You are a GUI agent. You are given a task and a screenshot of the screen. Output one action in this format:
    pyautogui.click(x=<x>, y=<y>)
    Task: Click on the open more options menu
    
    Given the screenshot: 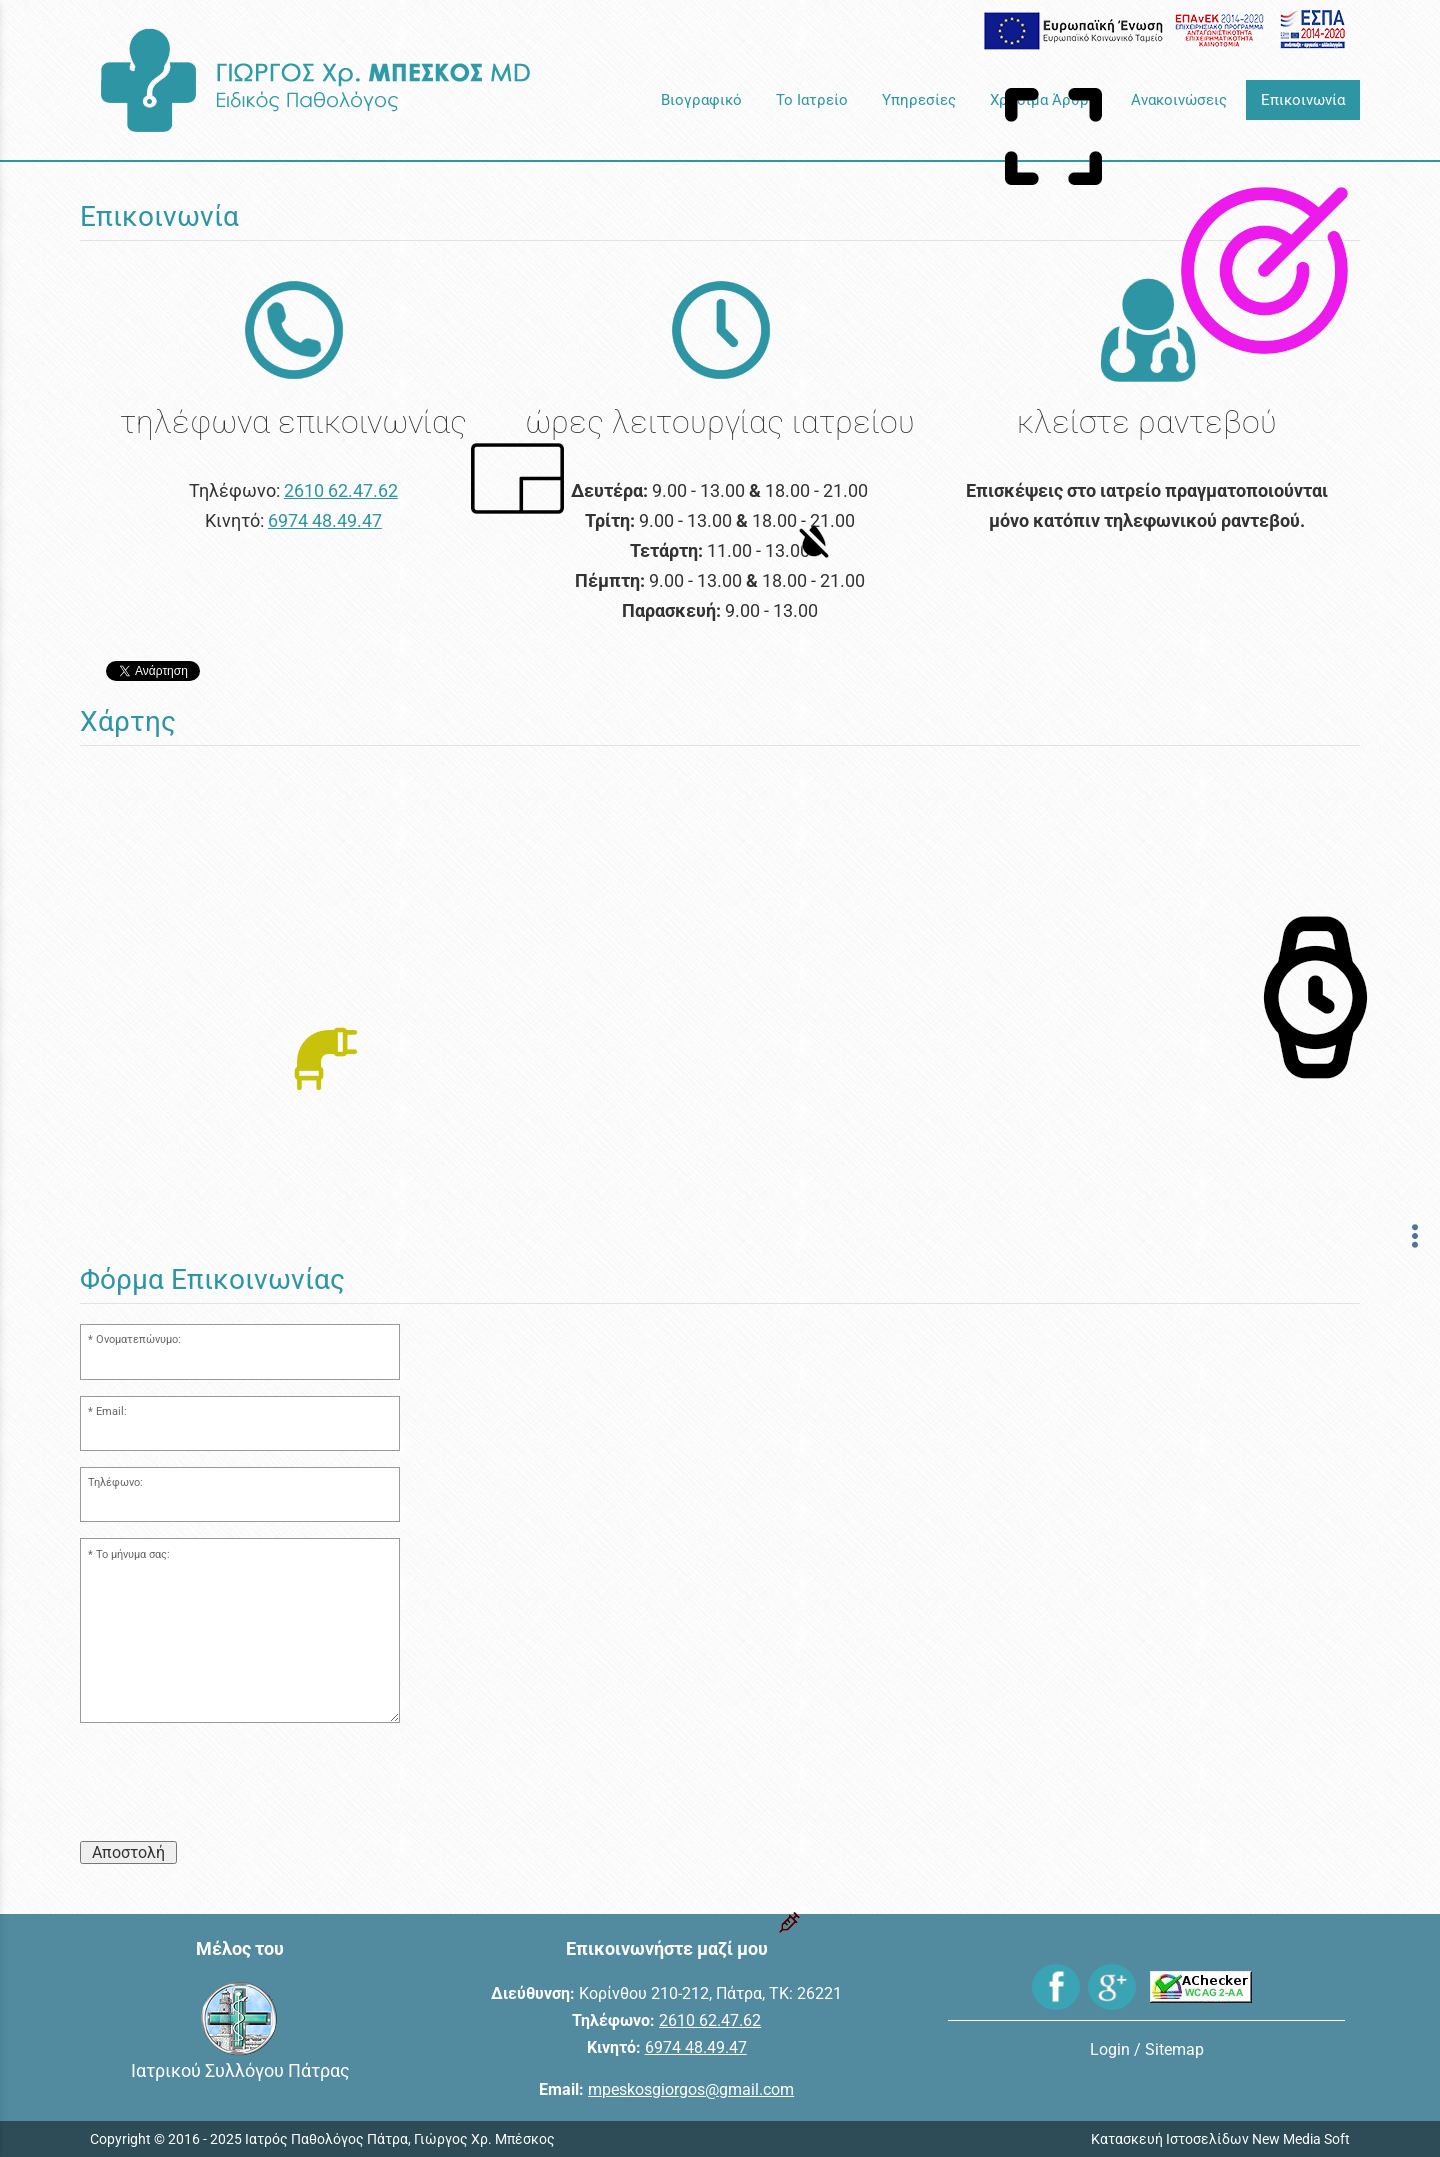 What is the action you would take?
    pyautogui.click(x=1415, y=1236)
    